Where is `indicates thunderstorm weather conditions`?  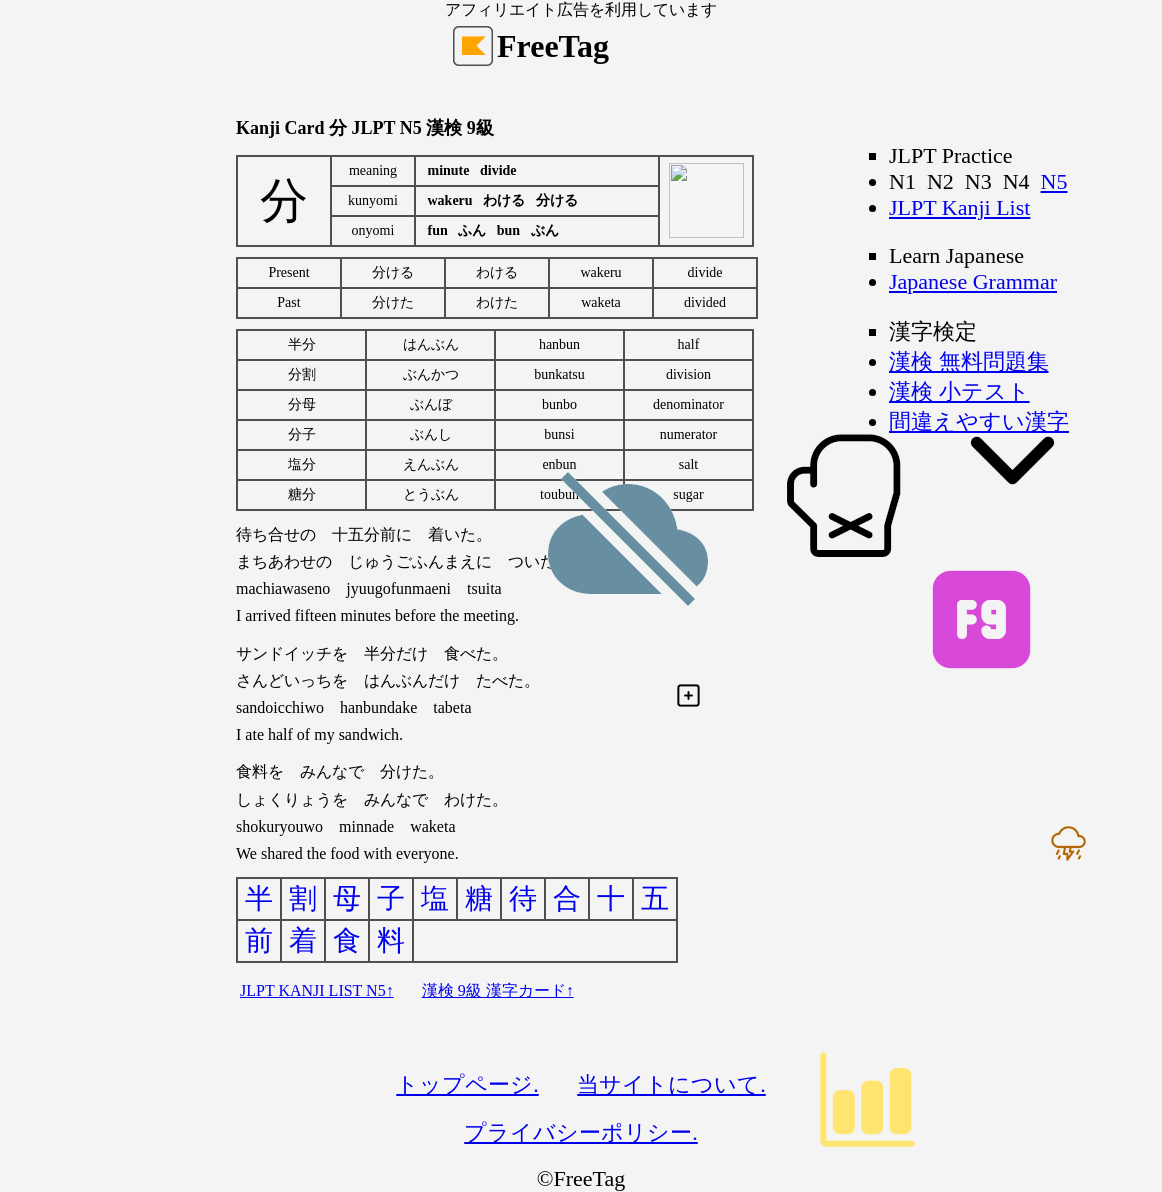 indicates thunderstorm weather conditions is located at coordinates (1068, 843).